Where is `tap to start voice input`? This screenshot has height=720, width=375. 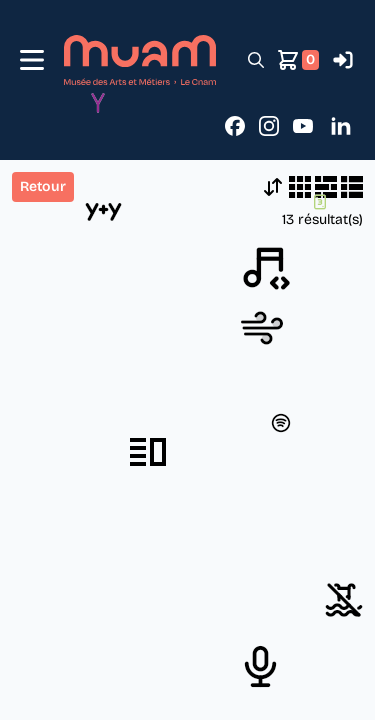
tap to start voice input is located at coordinates (260, 667).